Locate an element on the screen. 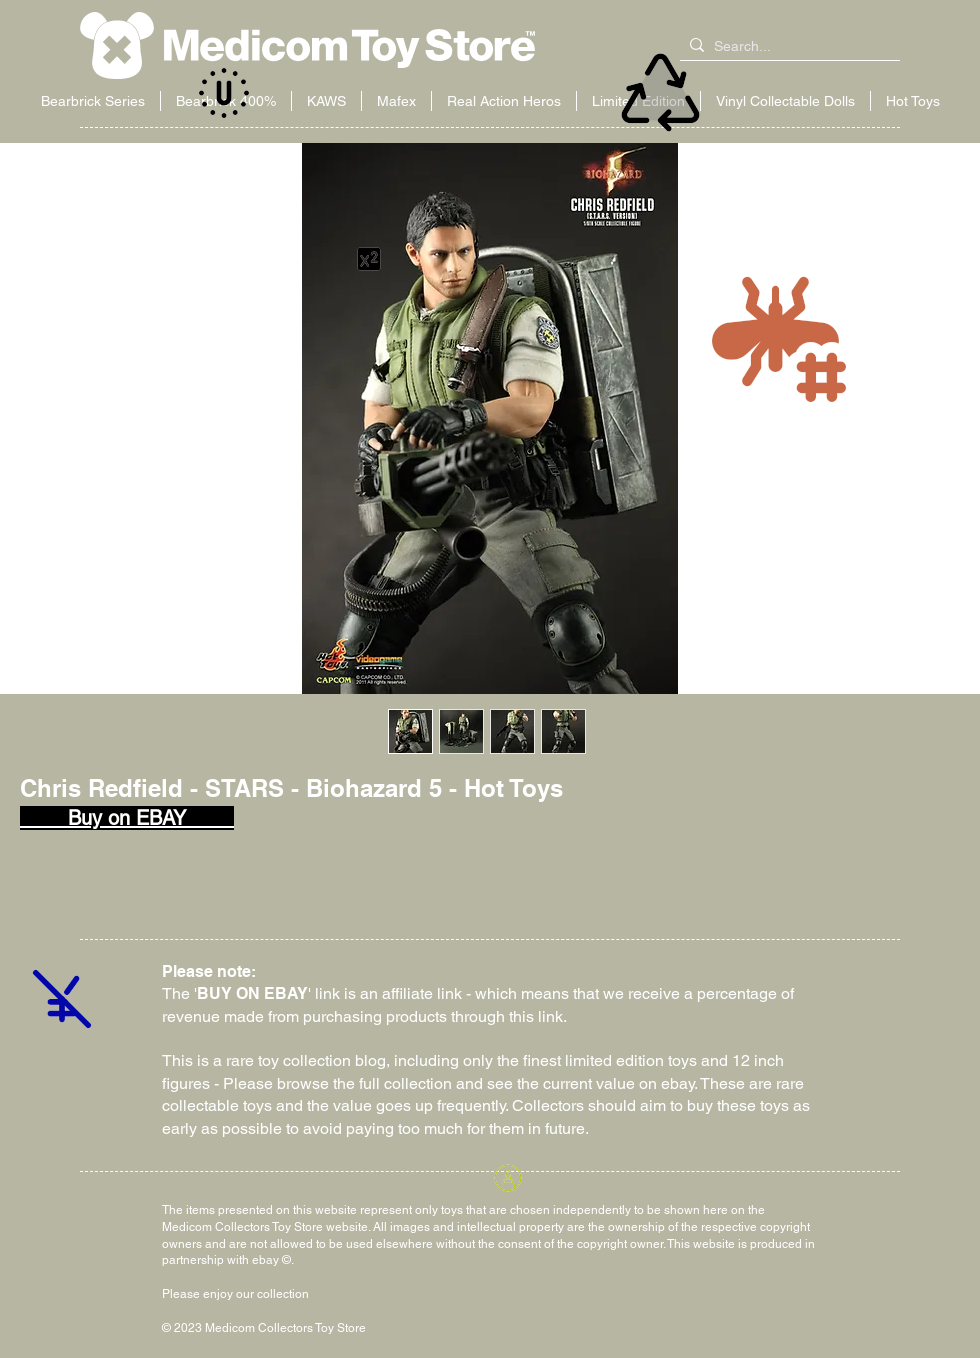 This screenshot has height=1358, width=980. apply superscript formatting to selected text is located at coordinates (369, 259).